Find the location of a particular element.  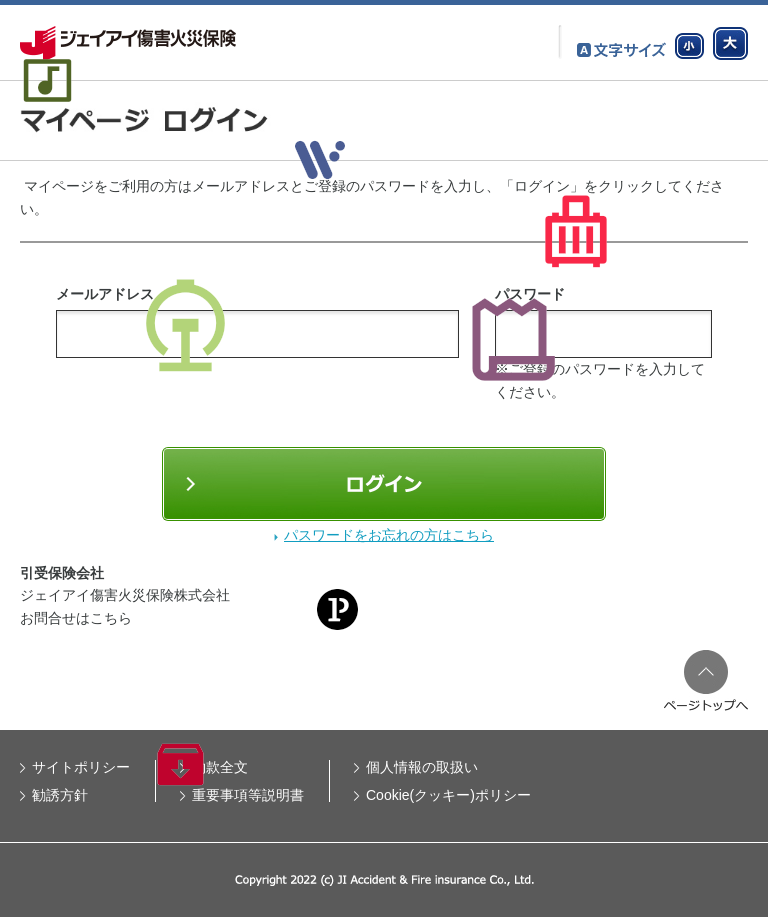

open music video player is located at coordinates (47, 80).